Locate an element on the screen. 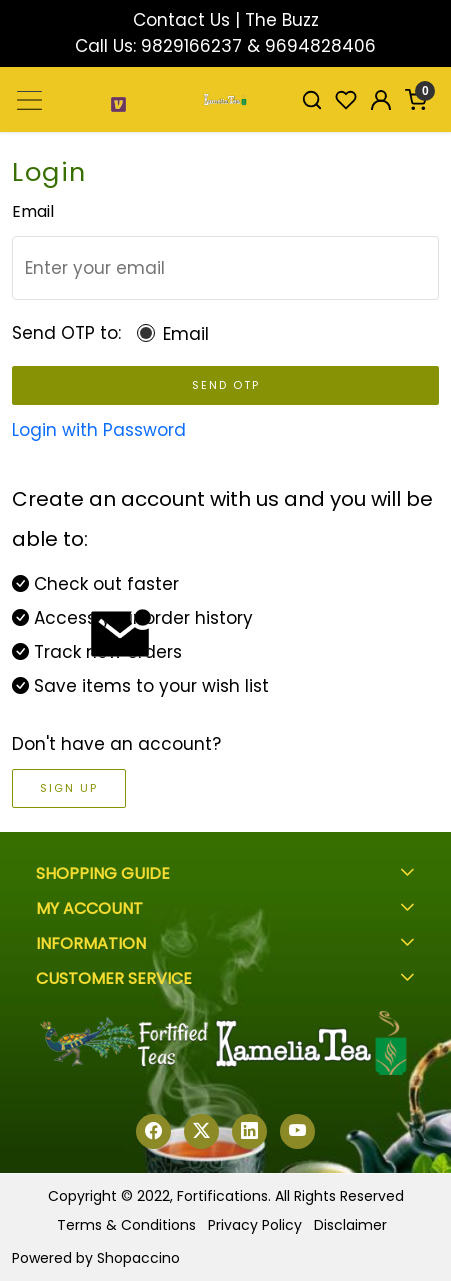 The width and height of the screenshot is (451, 1281). open Venmo app is located at coordinates (118, 104).